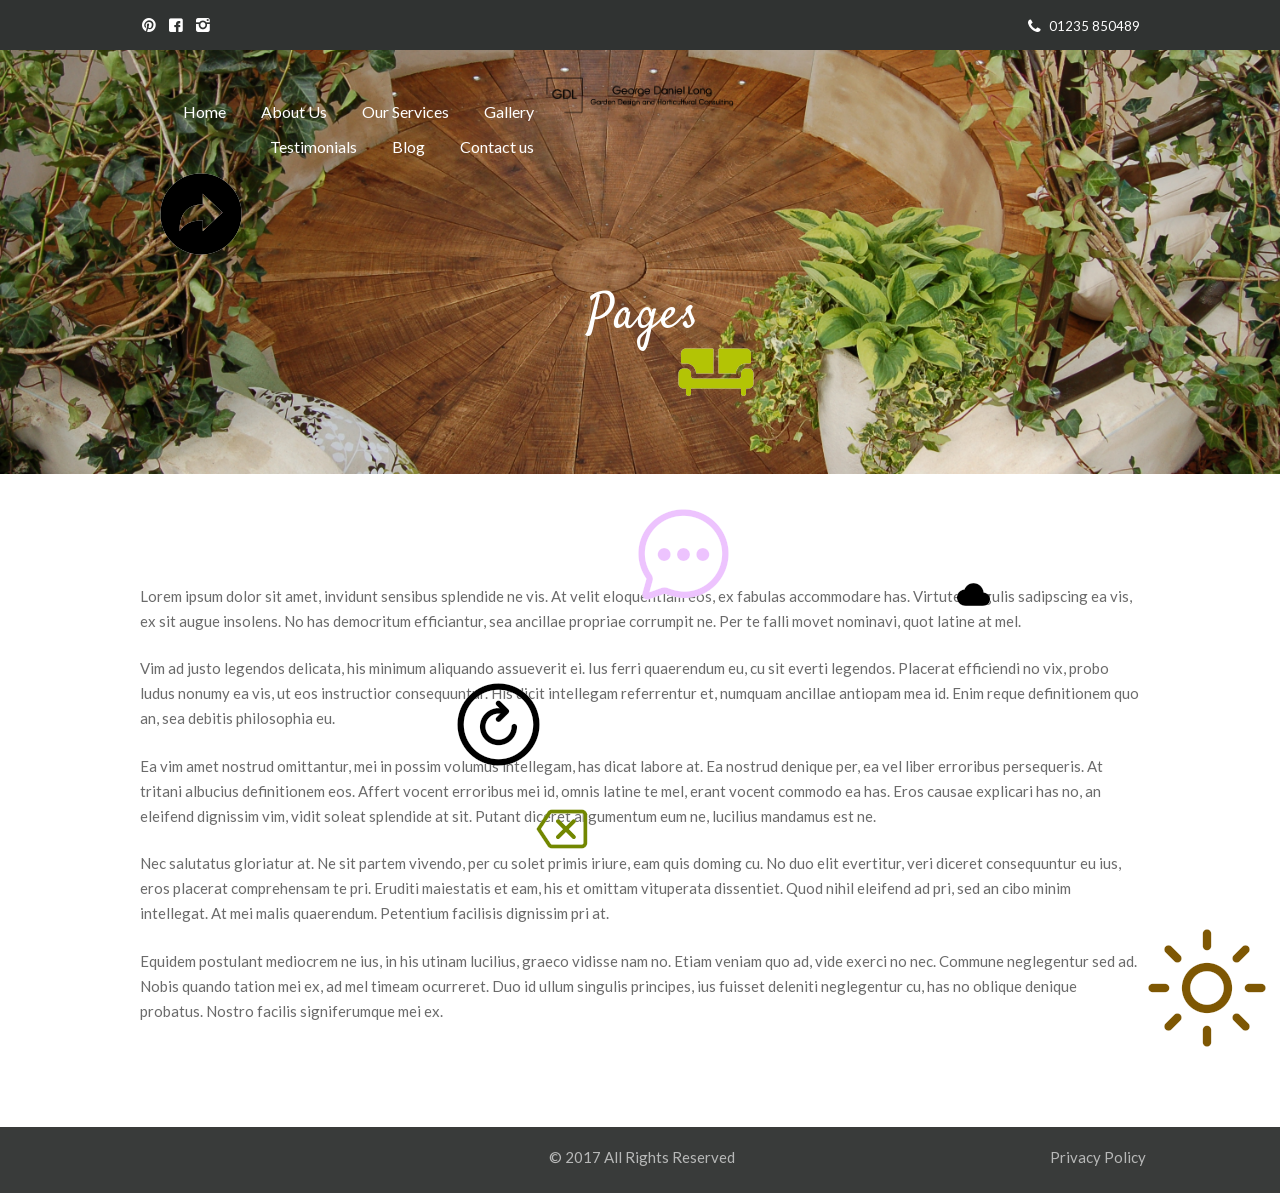  I want to click on forward or share content, so click(201, 214).